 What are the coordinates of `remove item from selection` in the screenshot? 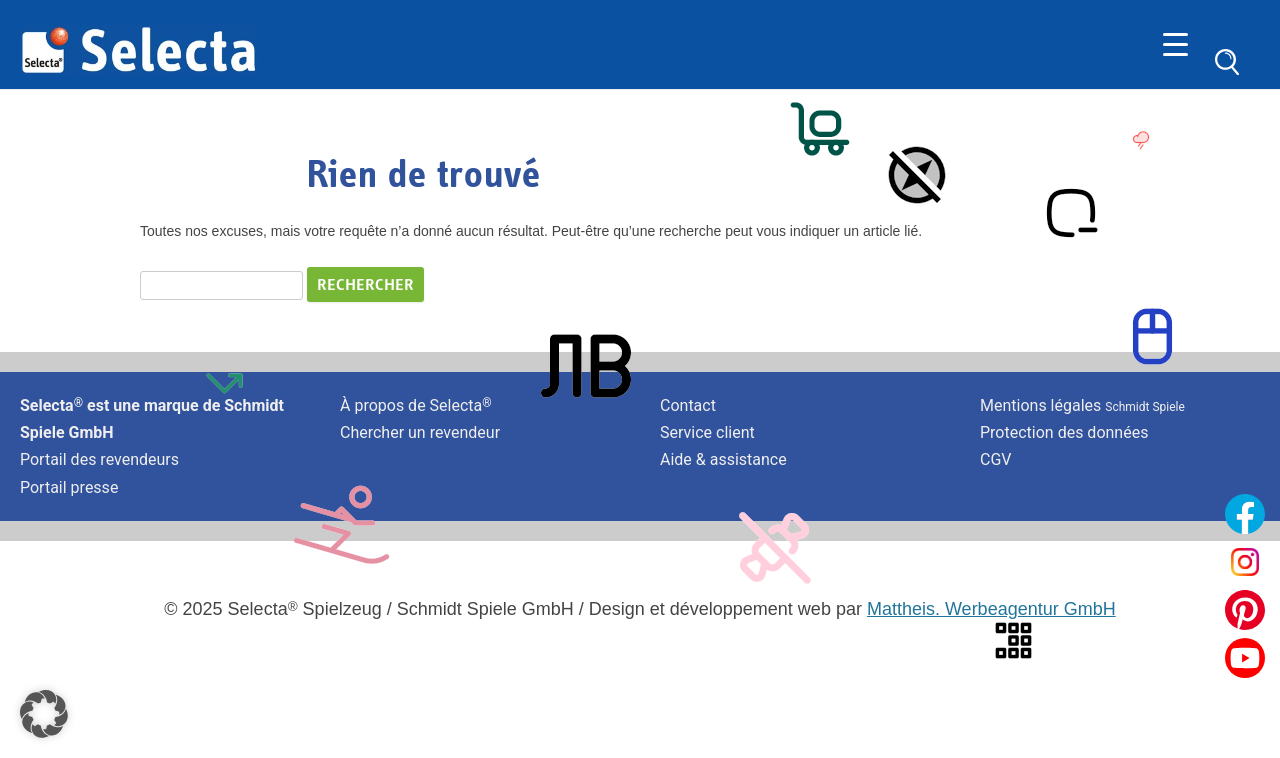 It's located at (1071, 213).